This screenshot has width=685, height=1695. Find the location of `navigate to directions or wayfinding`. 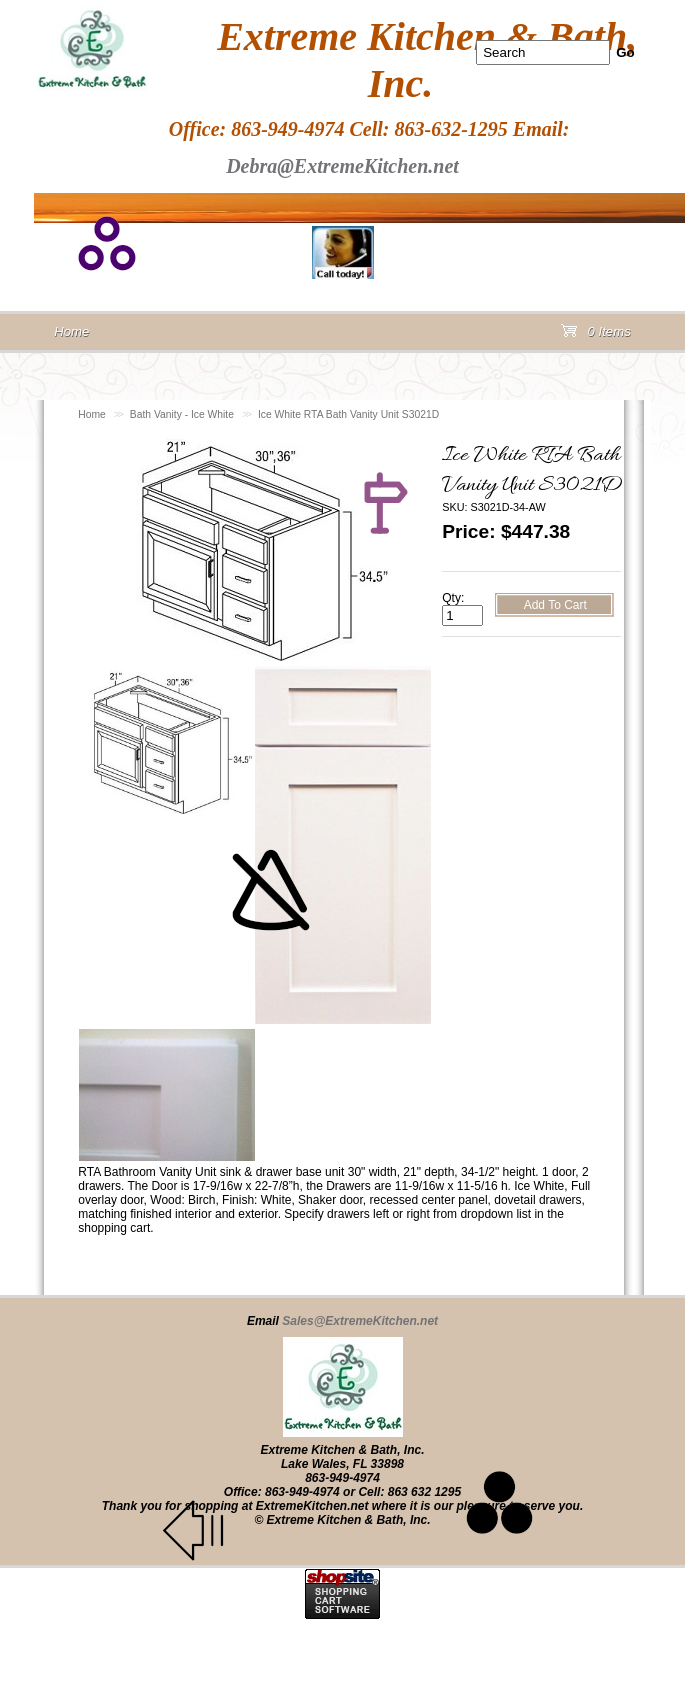

navigate to directions or wayfinding is located at coordinates (386, 503).